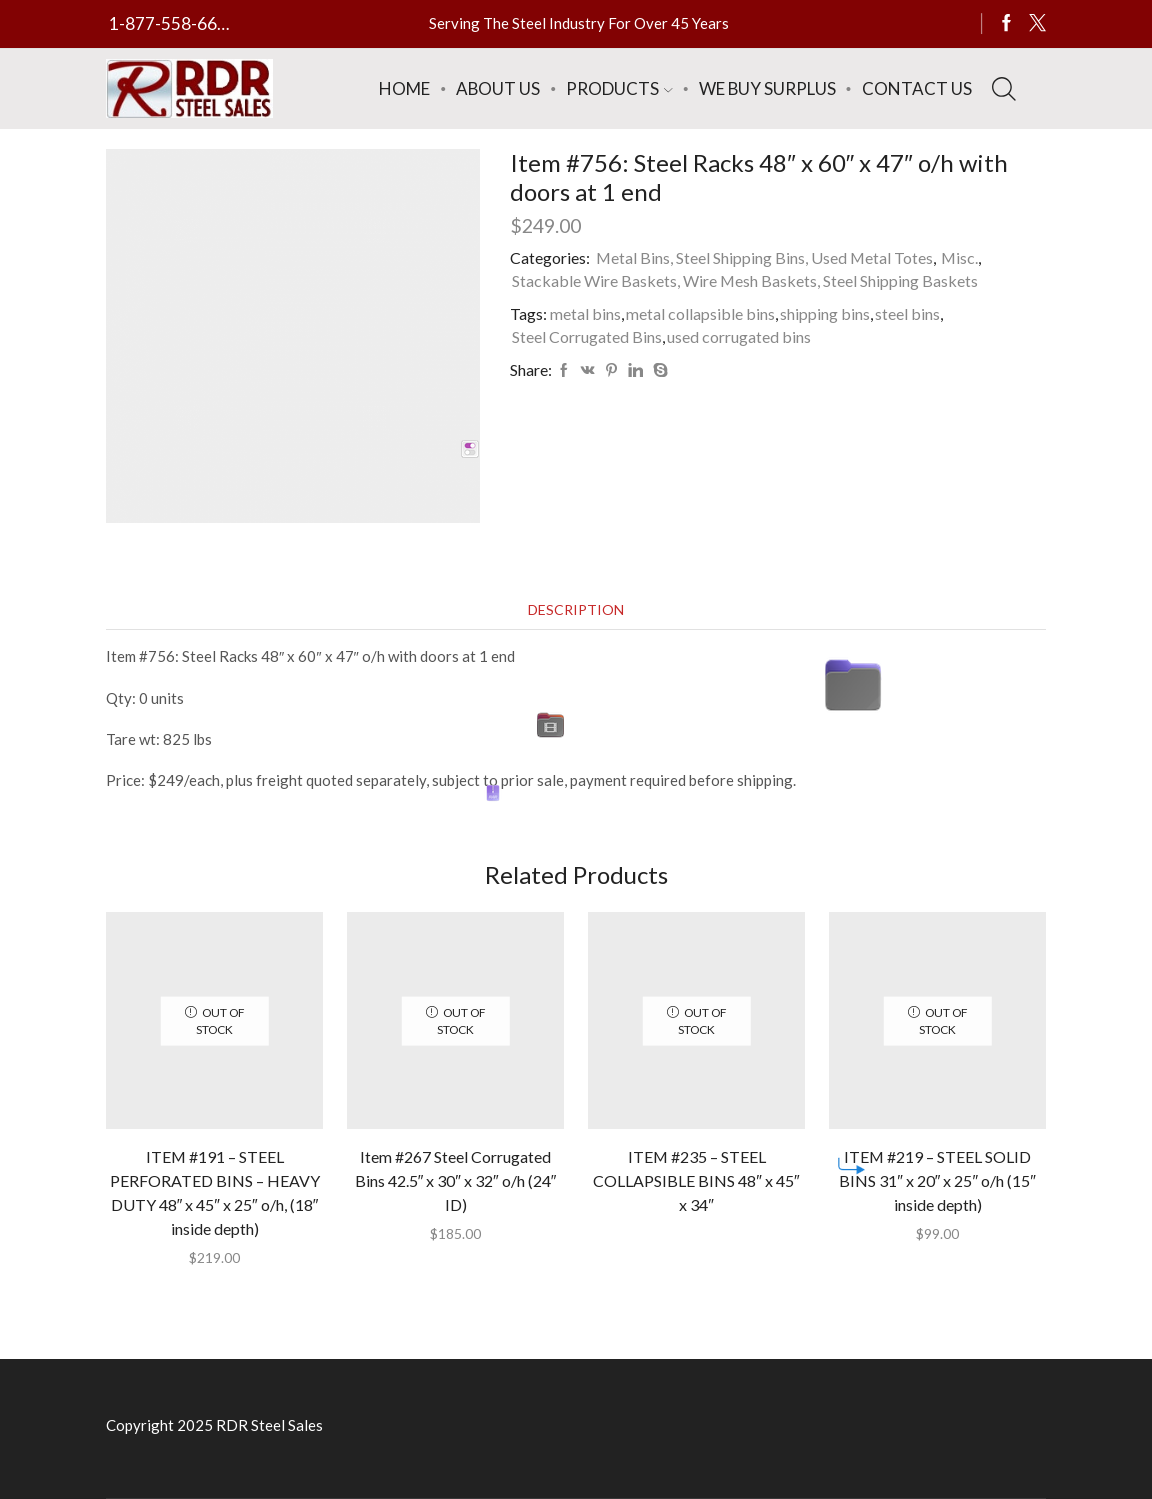  What do you see at coordinates (470, 449) in the screenshot?
I see `open unity tweak tool settings` at bounding box center [470, 449].